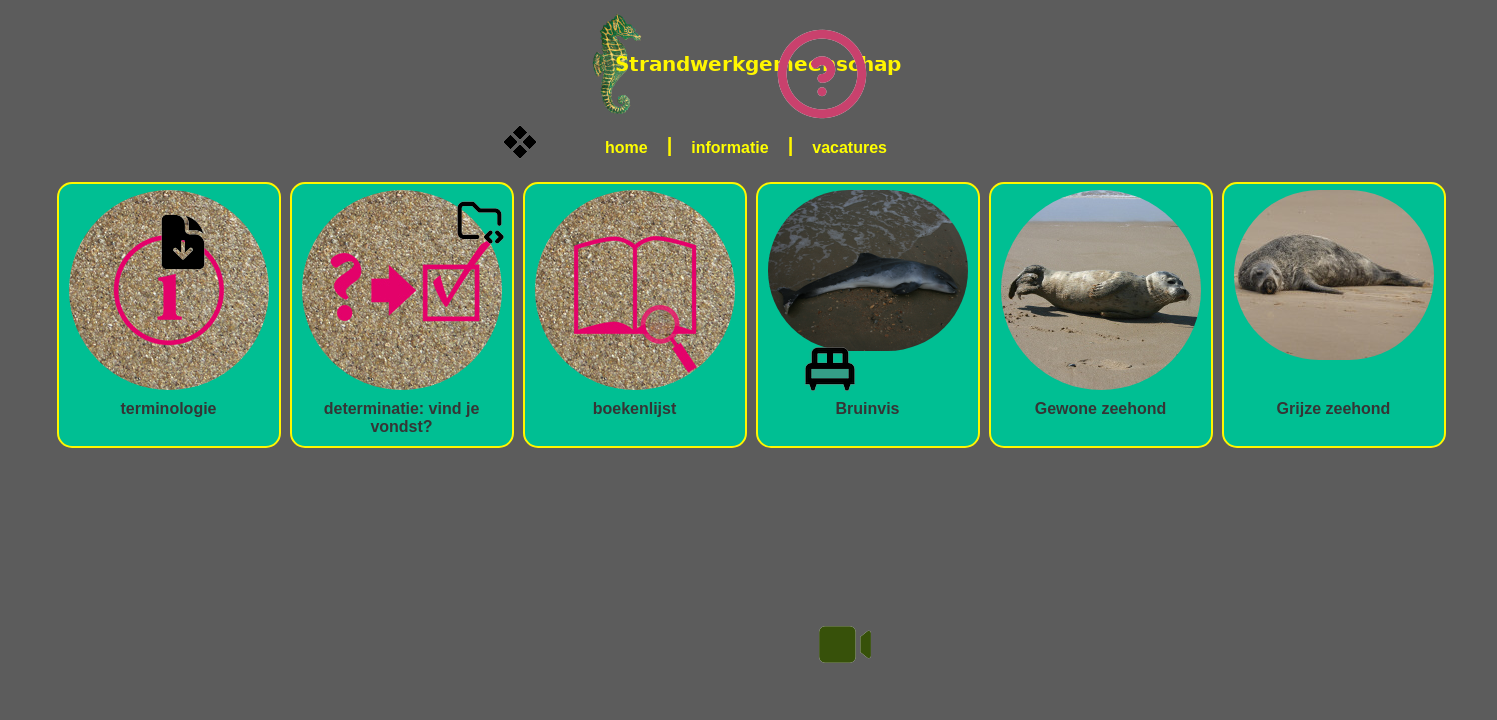 This screenshot has height=720, width=1497. I want to click on access help or support information, so click(822, 74).